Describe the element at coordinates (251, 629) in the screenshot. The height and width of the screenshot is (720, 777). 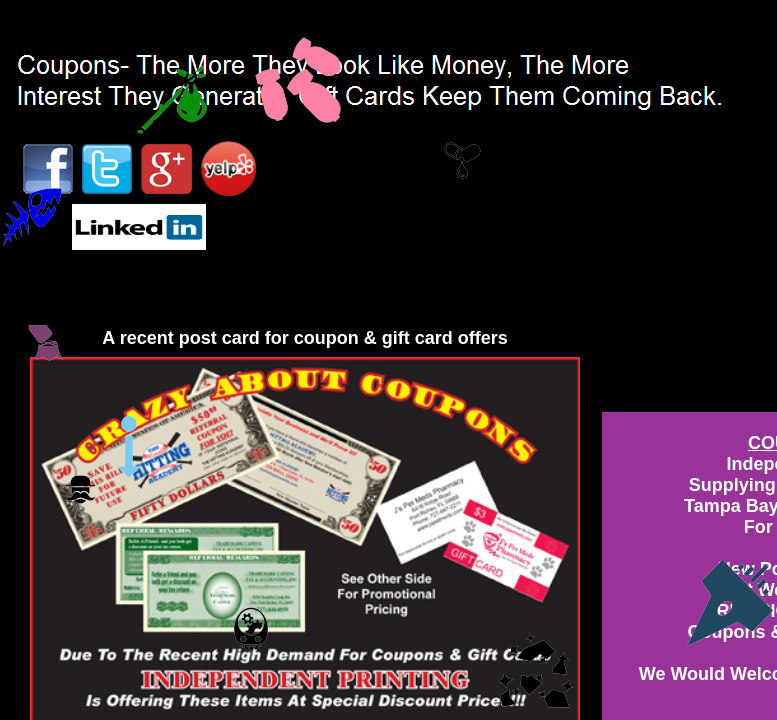
I see `access AI or machine learning features` at that location.